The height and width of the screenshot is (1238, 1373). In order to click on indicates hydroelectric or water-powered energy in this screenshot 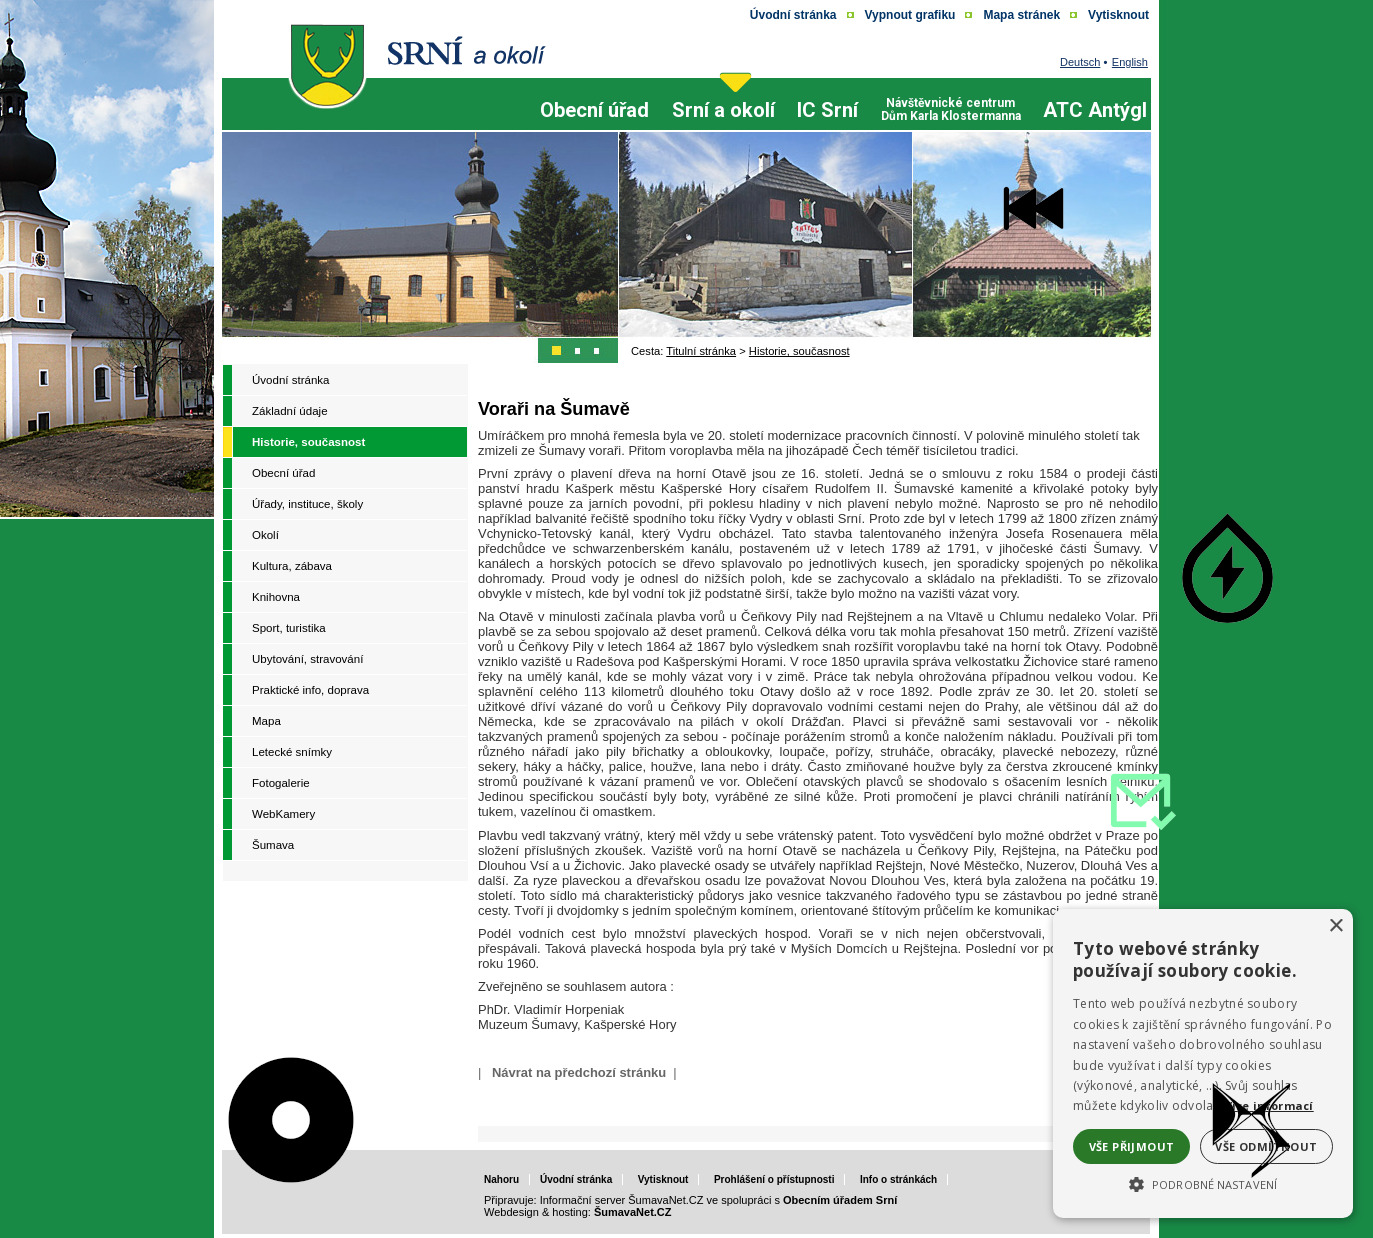, I will do `click(1227, 572)`.